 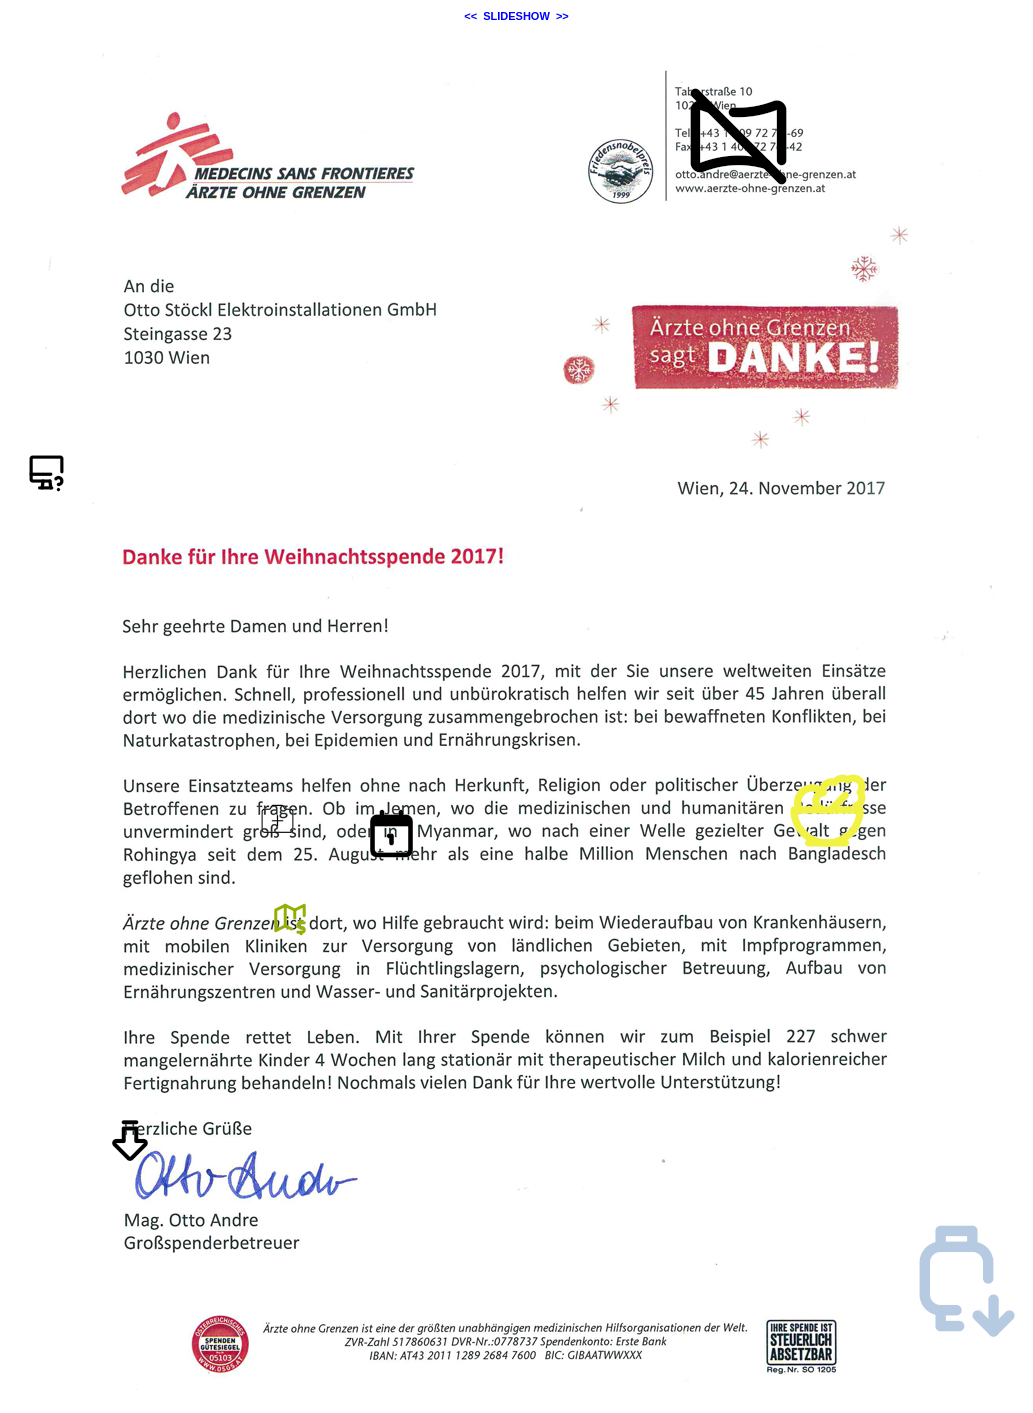 I want to click on download file to device, so click(x=130, y=1141).